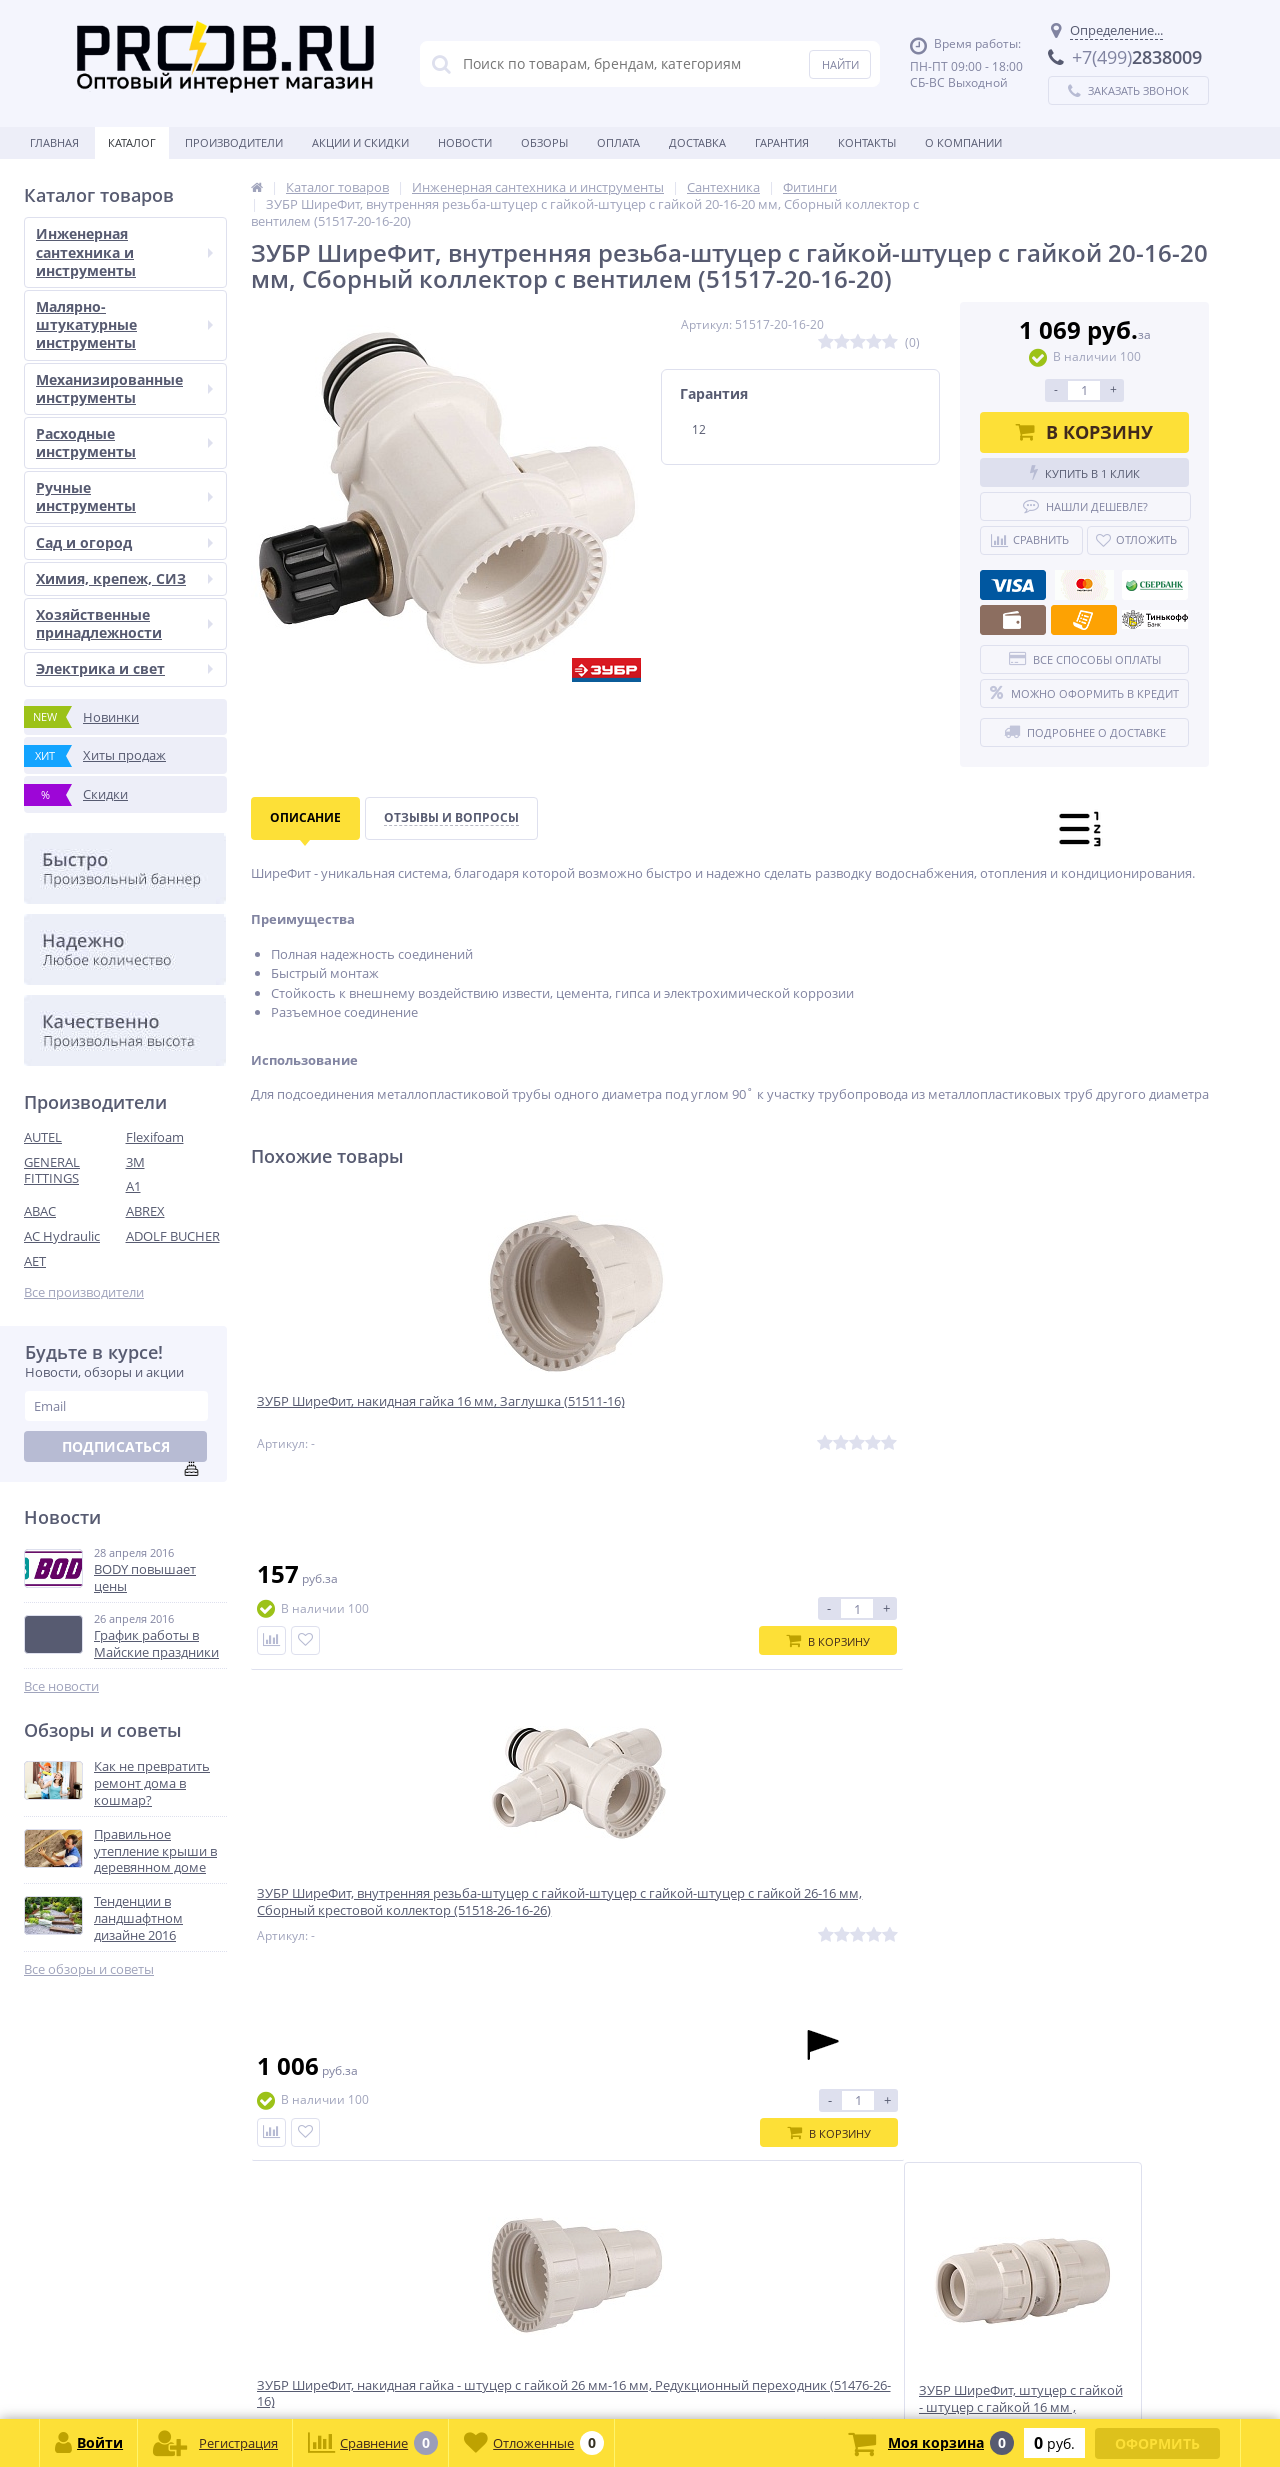 This screenshot has height=2467, width=1280. I want to click on view birthday or celebration events, so click(191, 1468).